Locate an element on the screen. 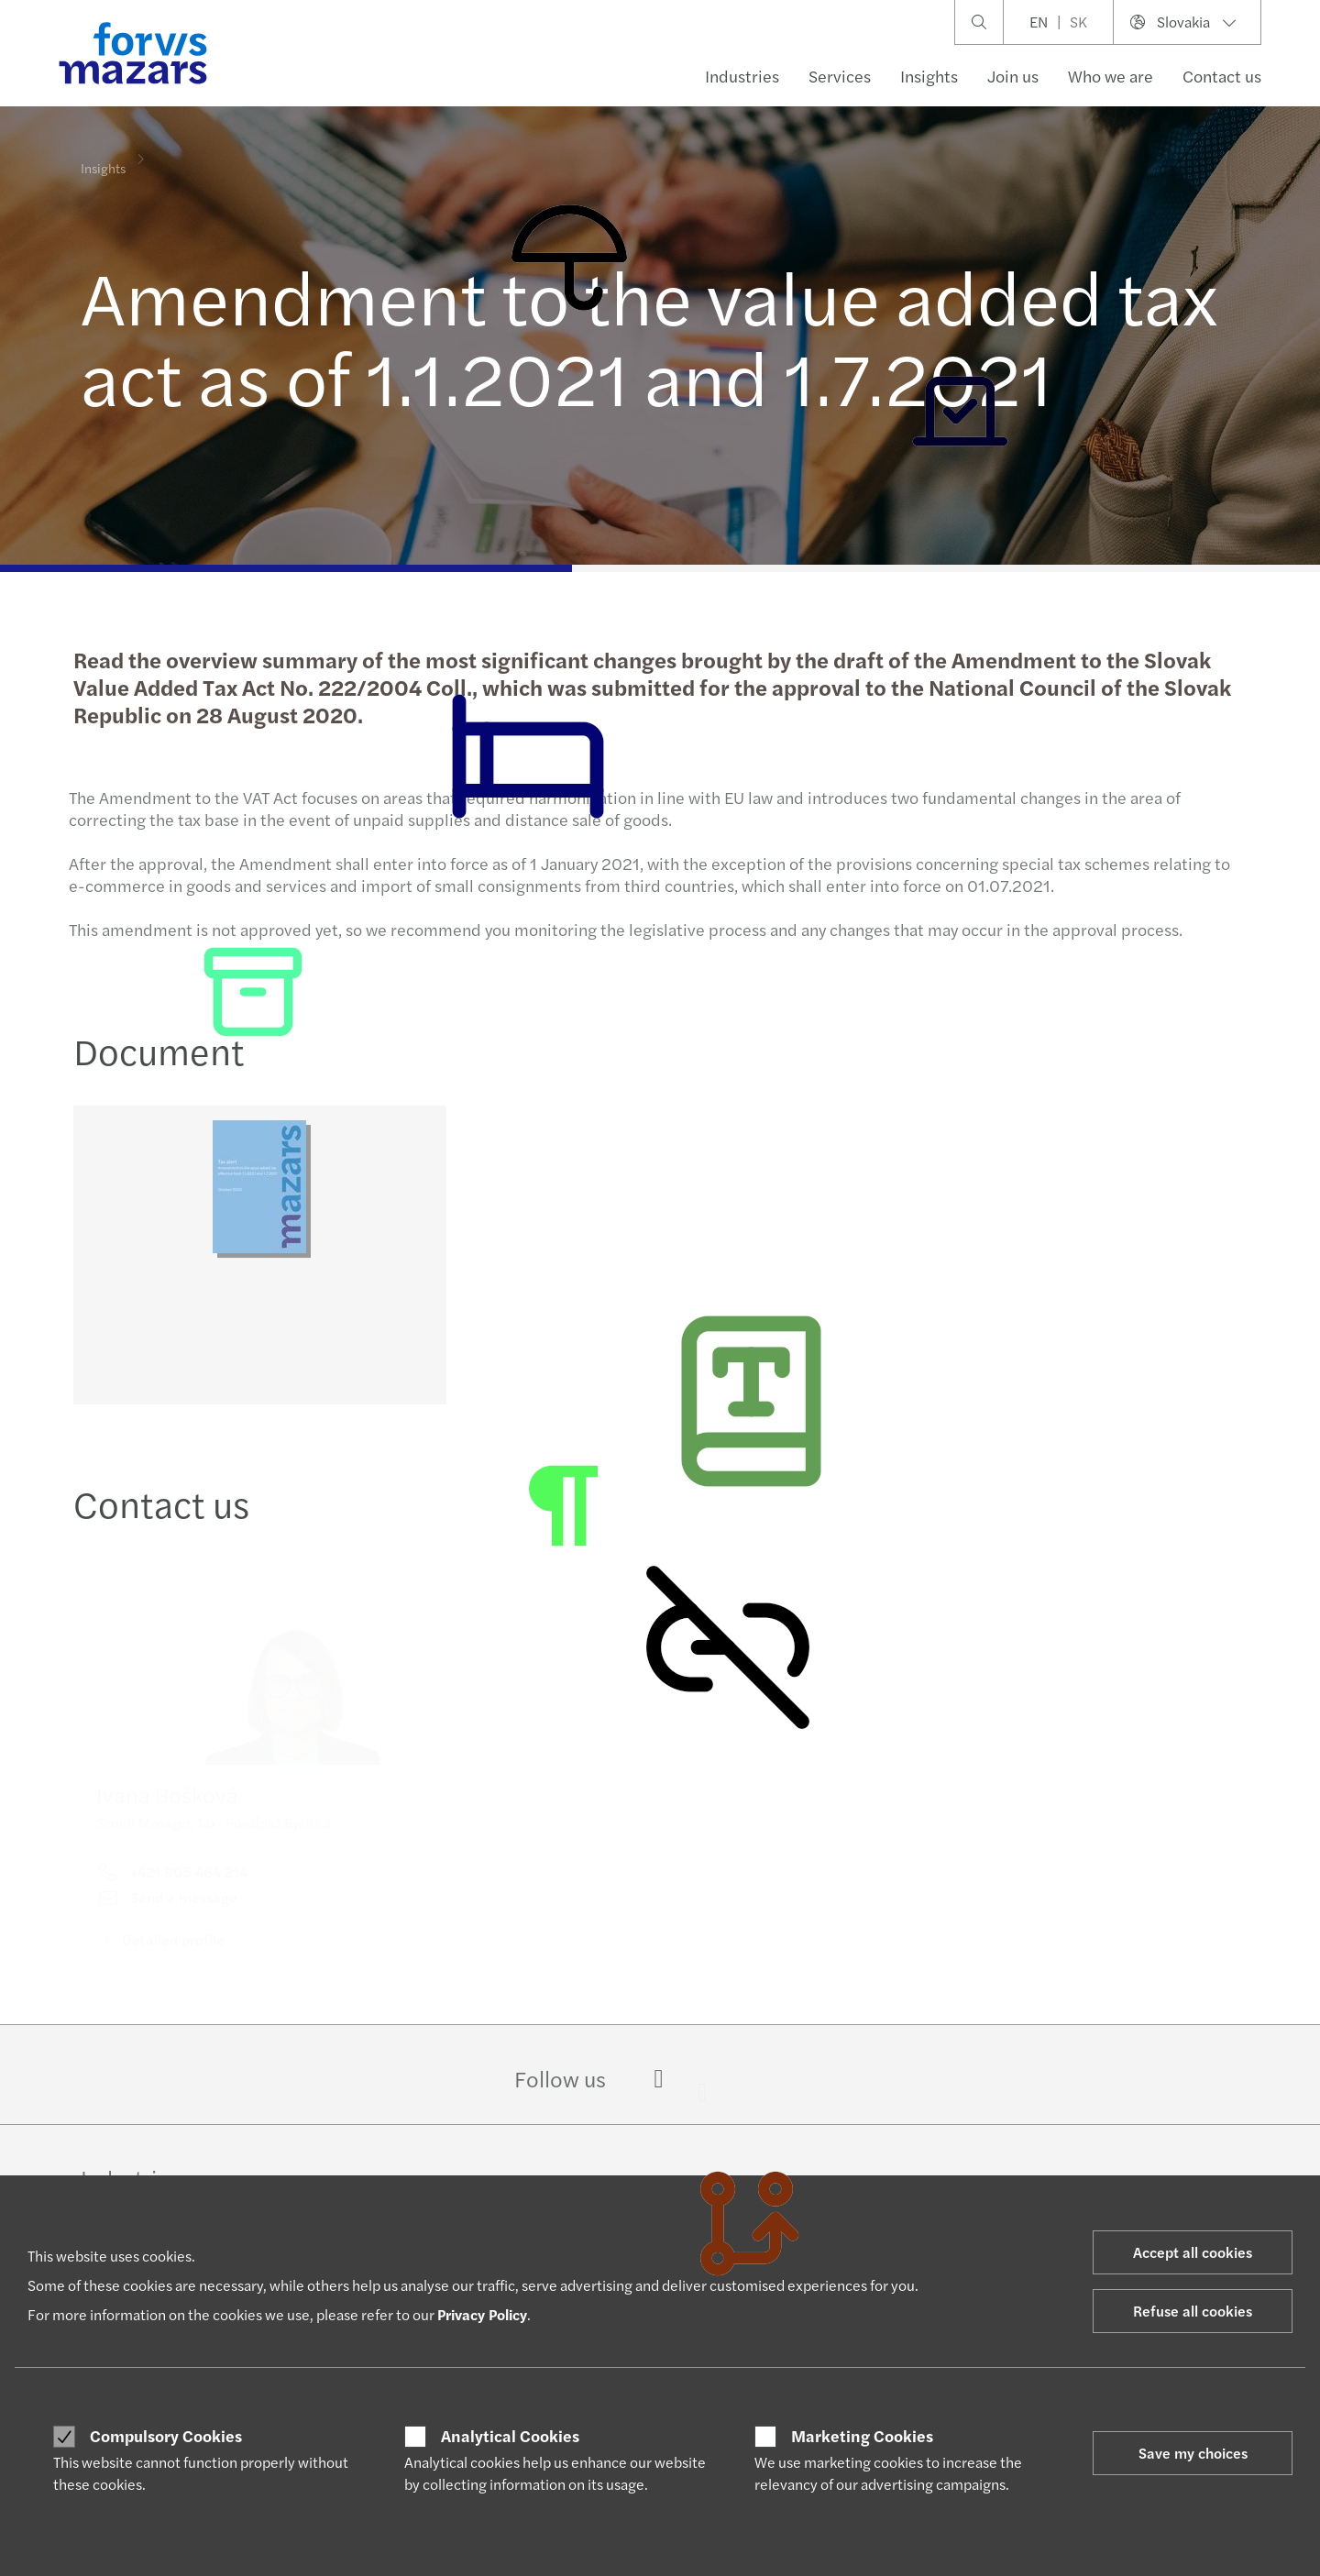 The height and width of the screenshot is (2576, 1320). archive this item is located at coordinates (253, 992).